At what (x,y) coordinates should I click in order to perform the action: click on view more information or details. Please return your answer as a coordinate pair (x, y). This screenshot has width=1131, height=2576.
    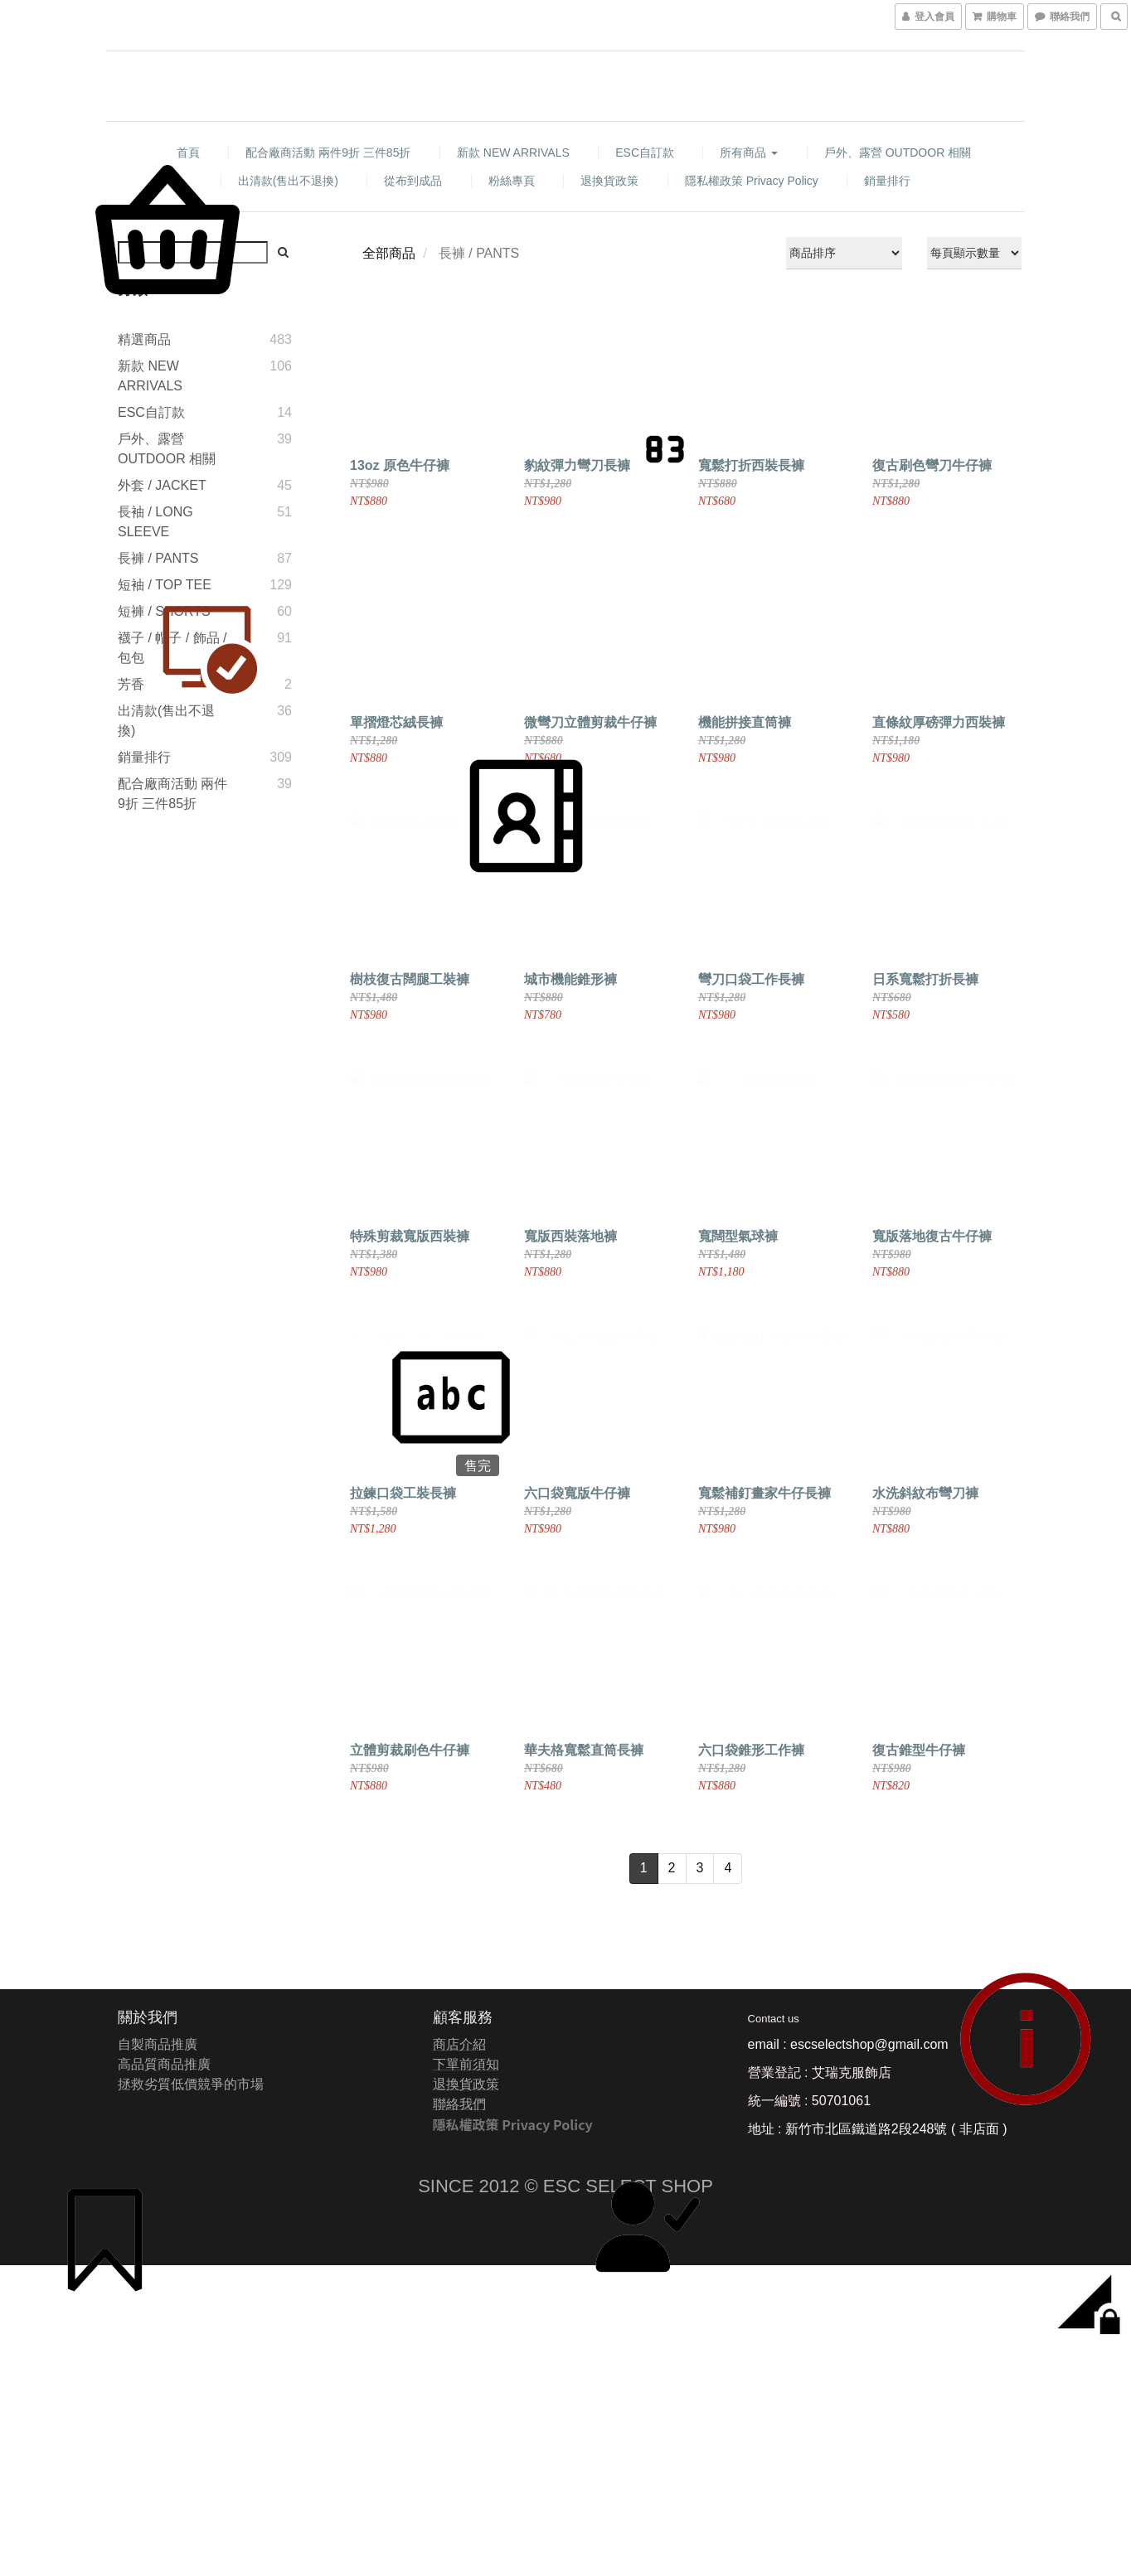
    Looking at the image, I should click on (1027, 2039).